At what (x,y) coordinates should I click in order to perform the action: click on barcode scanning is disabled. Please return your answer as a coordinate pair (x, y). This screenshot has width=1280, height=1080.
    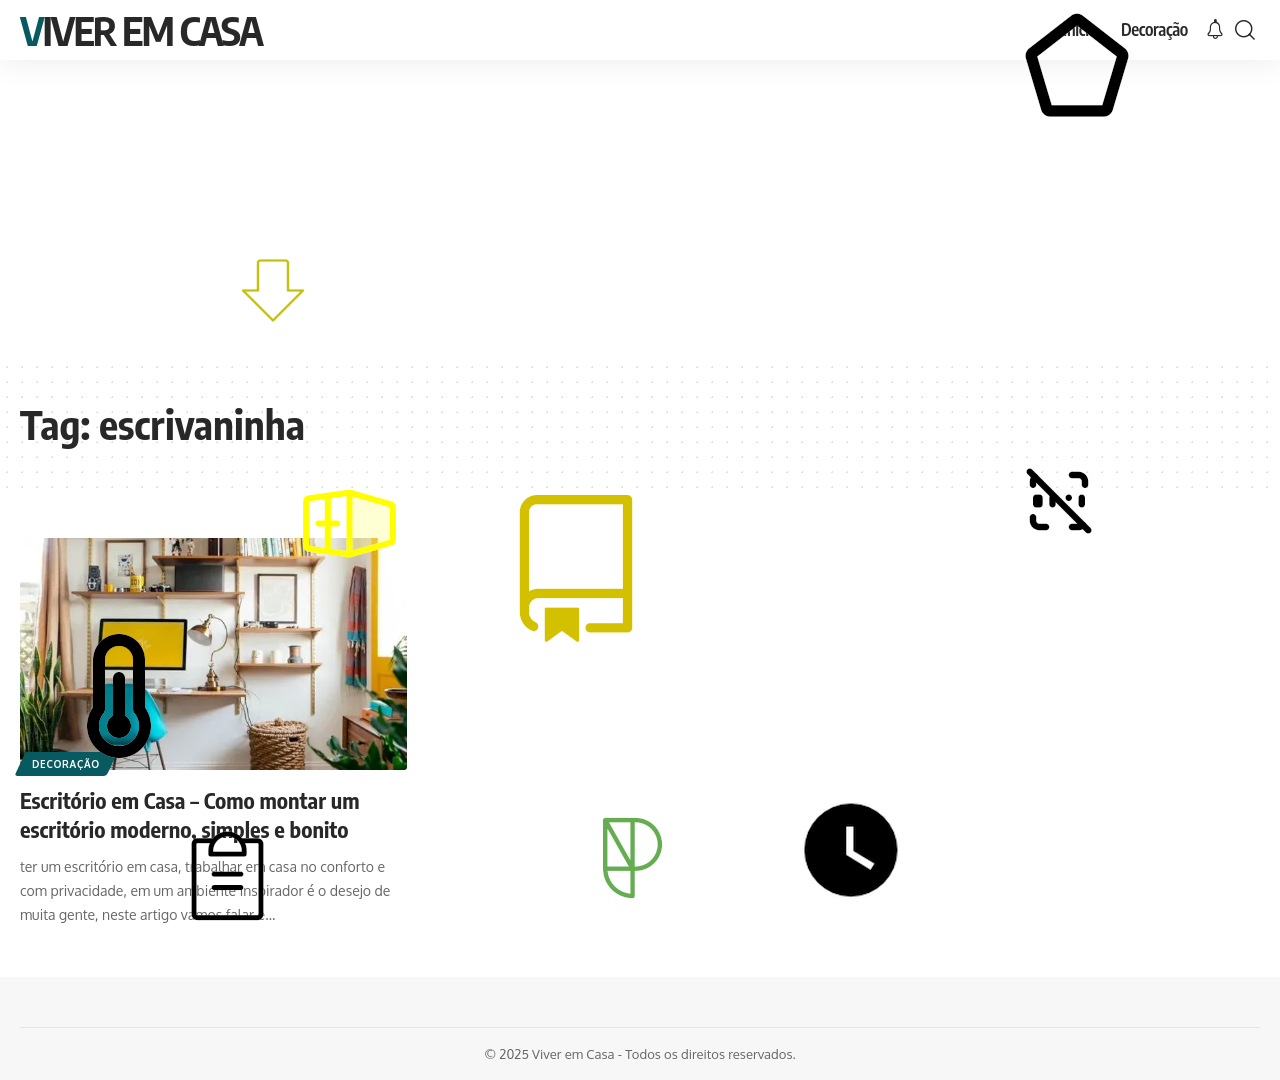
    Looking at the image, I should click on (1059, 501).